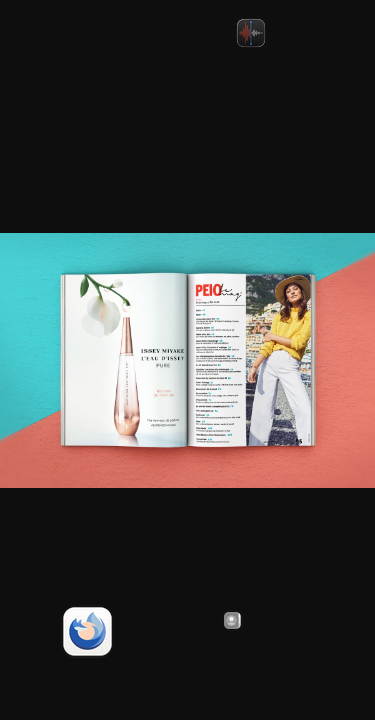 The image size is (375, 720). Describe the element at coordinates (232, 620) in the screenshot. I see `open contacts app` at that location.